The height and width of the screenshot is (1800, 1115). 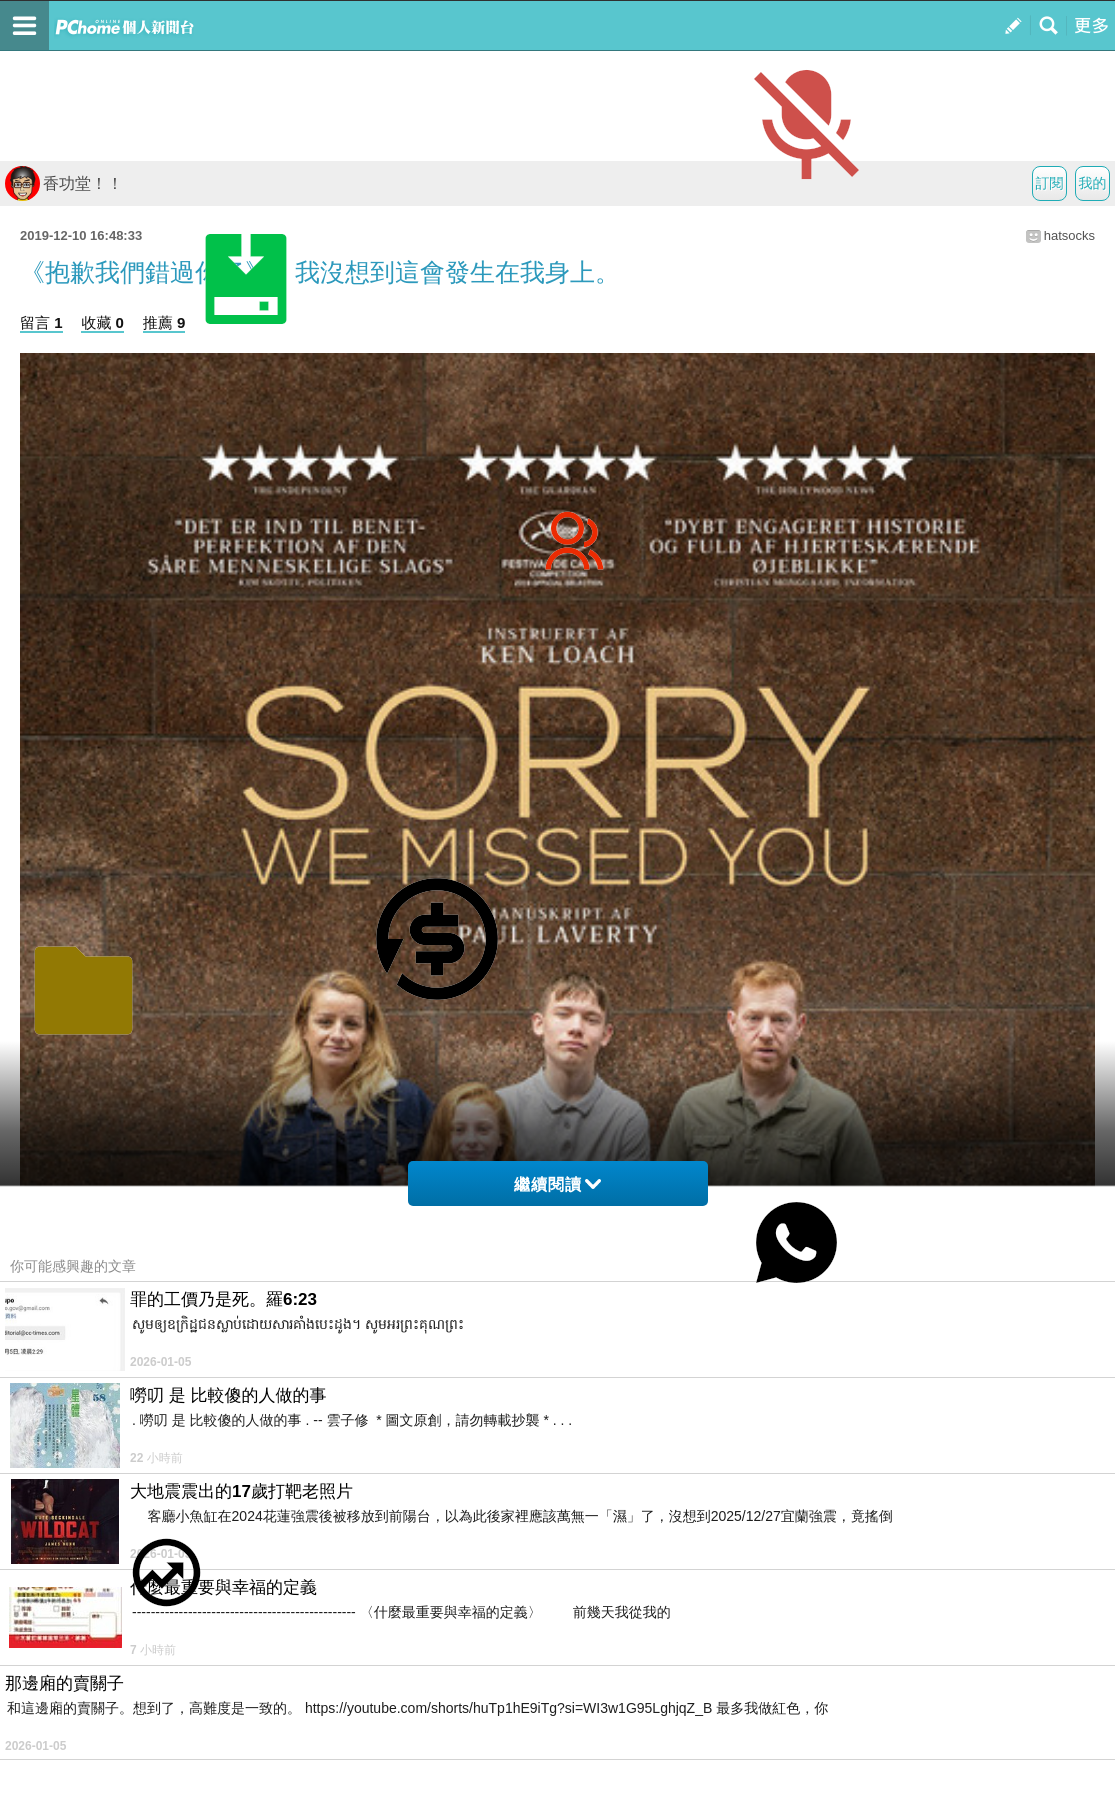 What do you see at coordinates (806, 124) in the screenshot?
I see `microphone is muted` at bounding box center [806, 124].